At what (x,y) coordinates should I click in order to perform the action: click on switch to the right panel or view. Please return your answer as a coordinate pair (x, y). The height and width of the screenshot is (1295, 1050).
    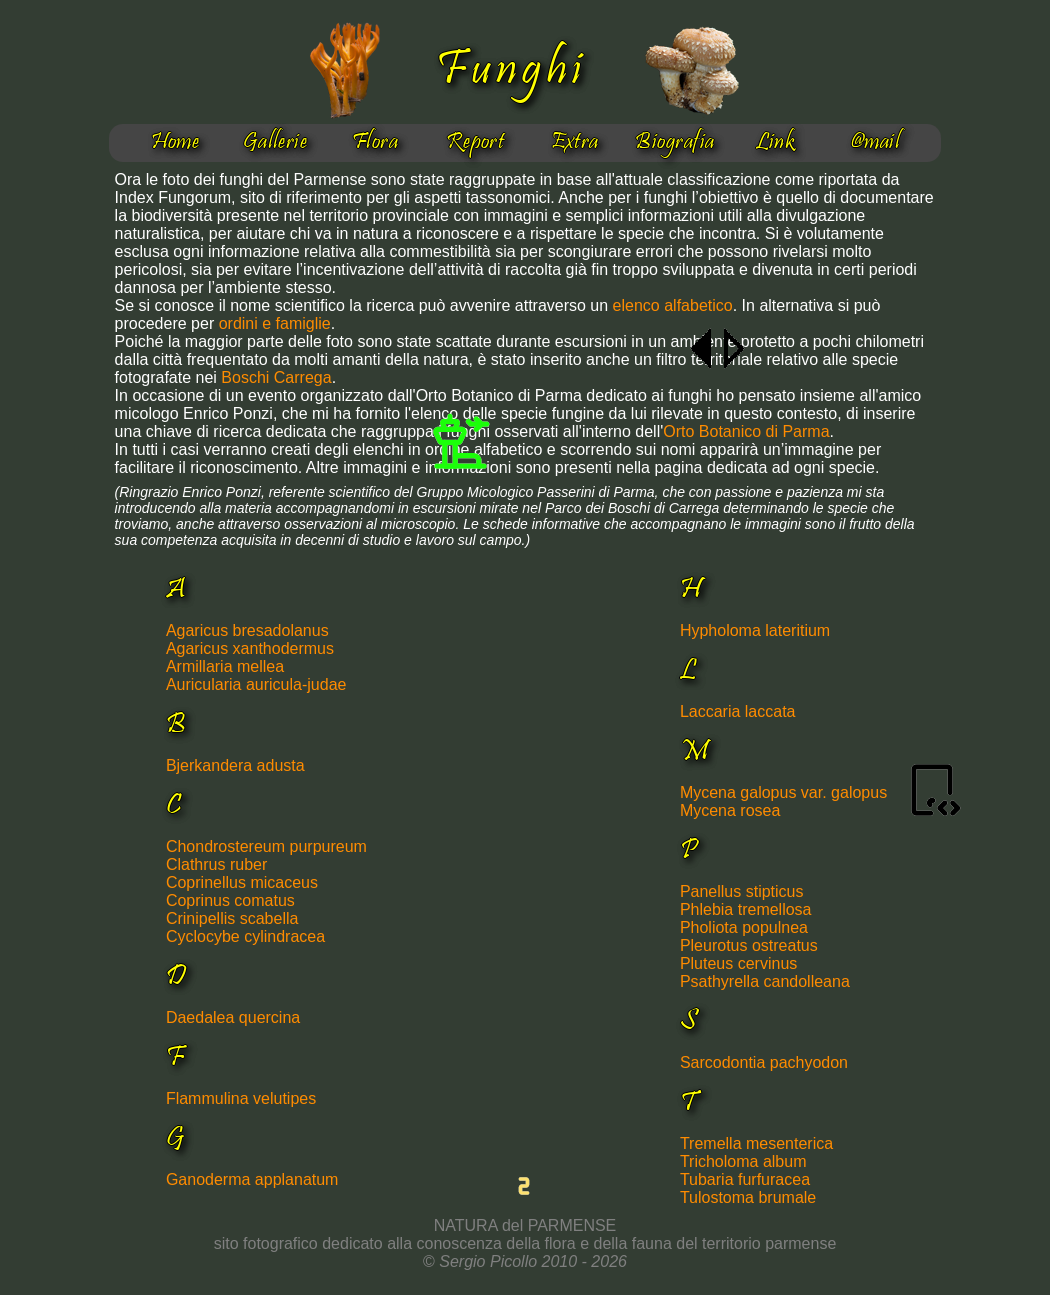
    Looking at the image, I should click on (717, 348).